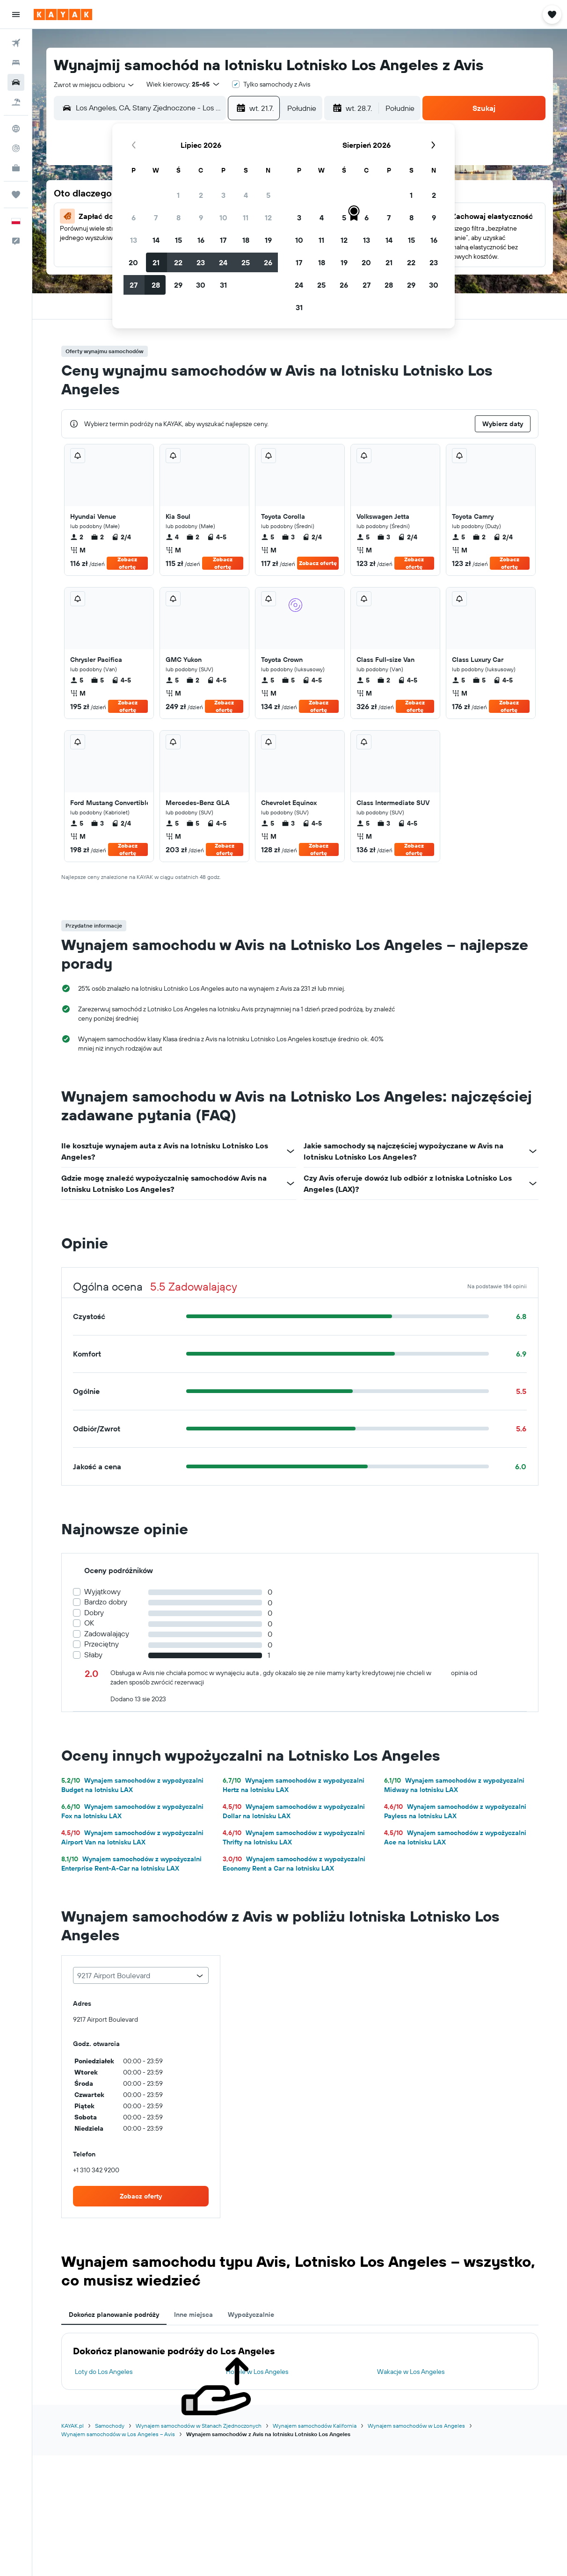  Describe the element at coordinates (218, 2390) in the screenshot. I see `upload or share content` at that location.